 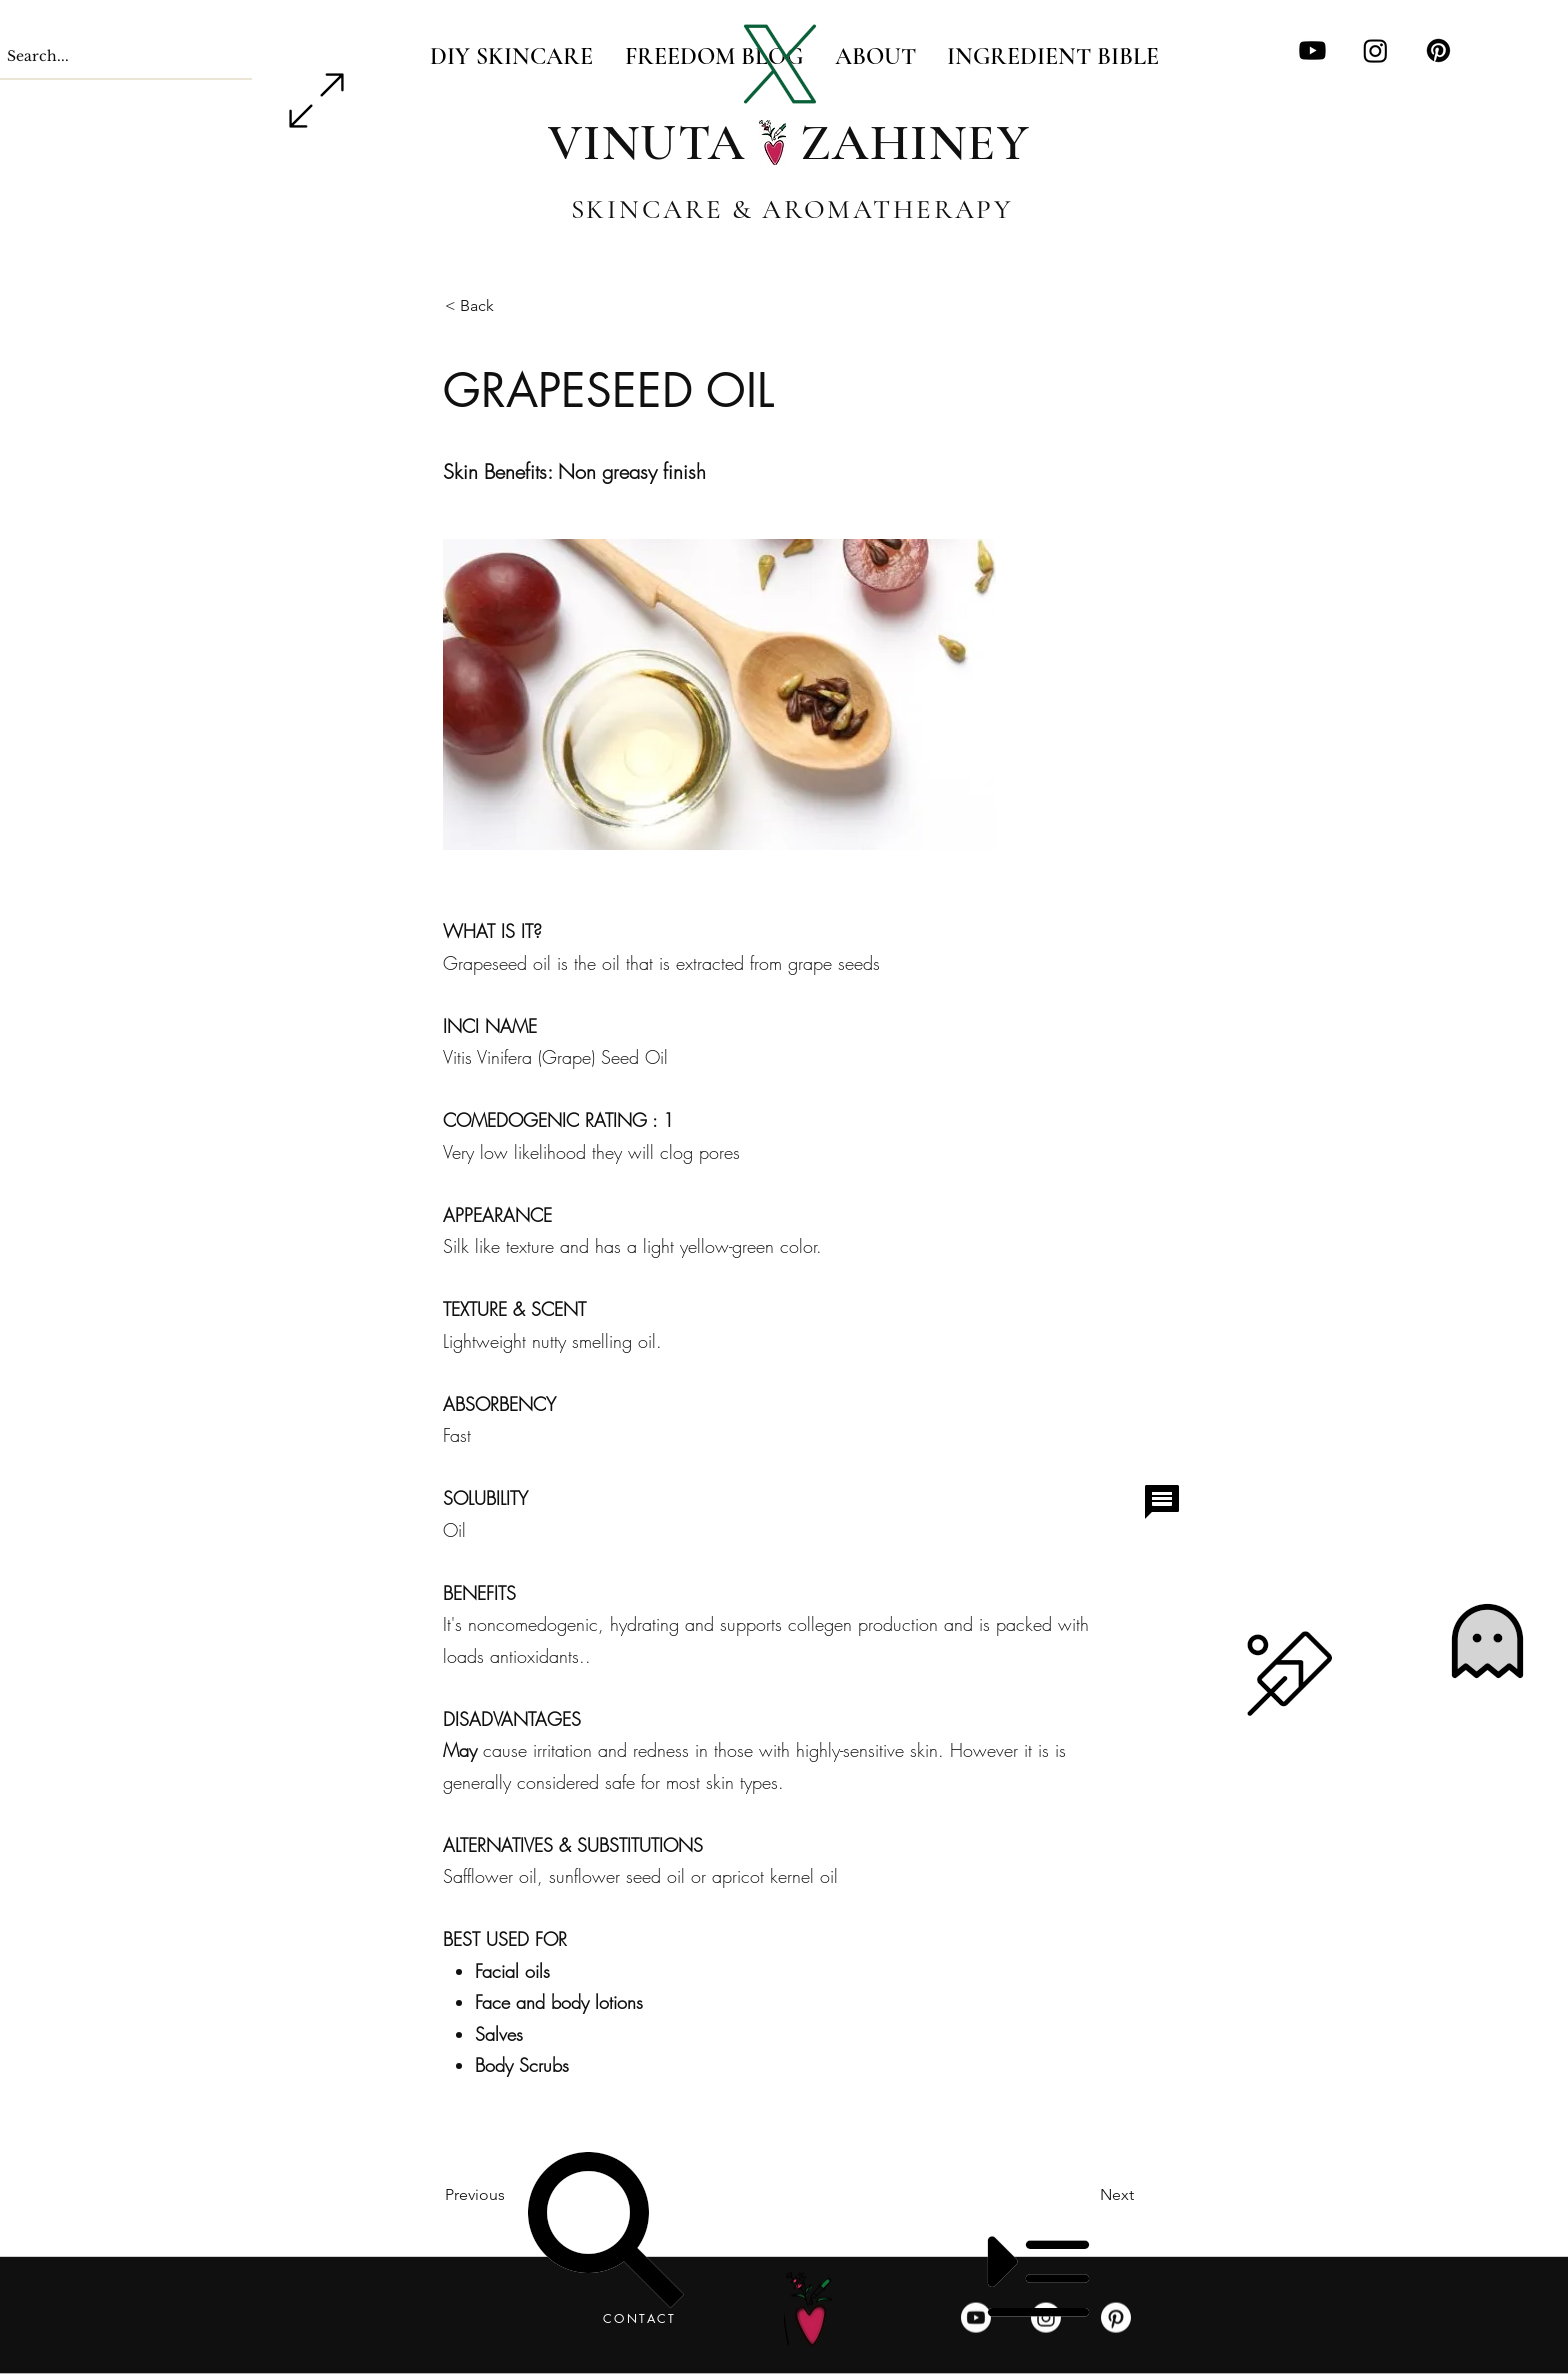 I want to click on expand to full screen, so click(x=316, y=100).